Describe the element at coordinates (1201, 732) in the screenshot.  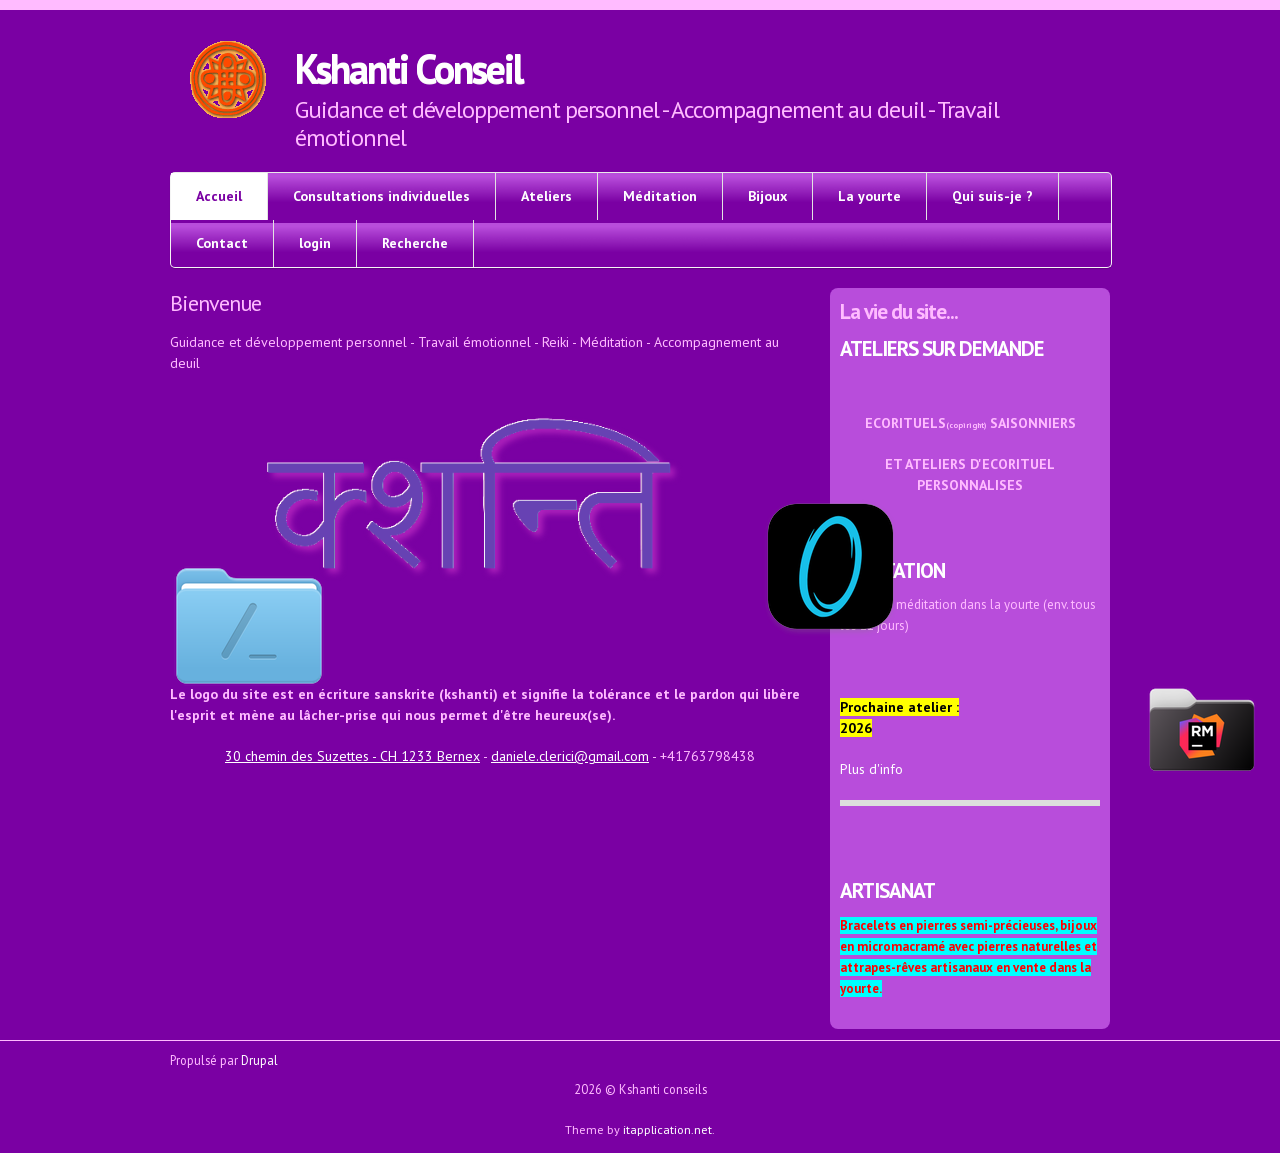
I see `open rubymine project folder` at that location.